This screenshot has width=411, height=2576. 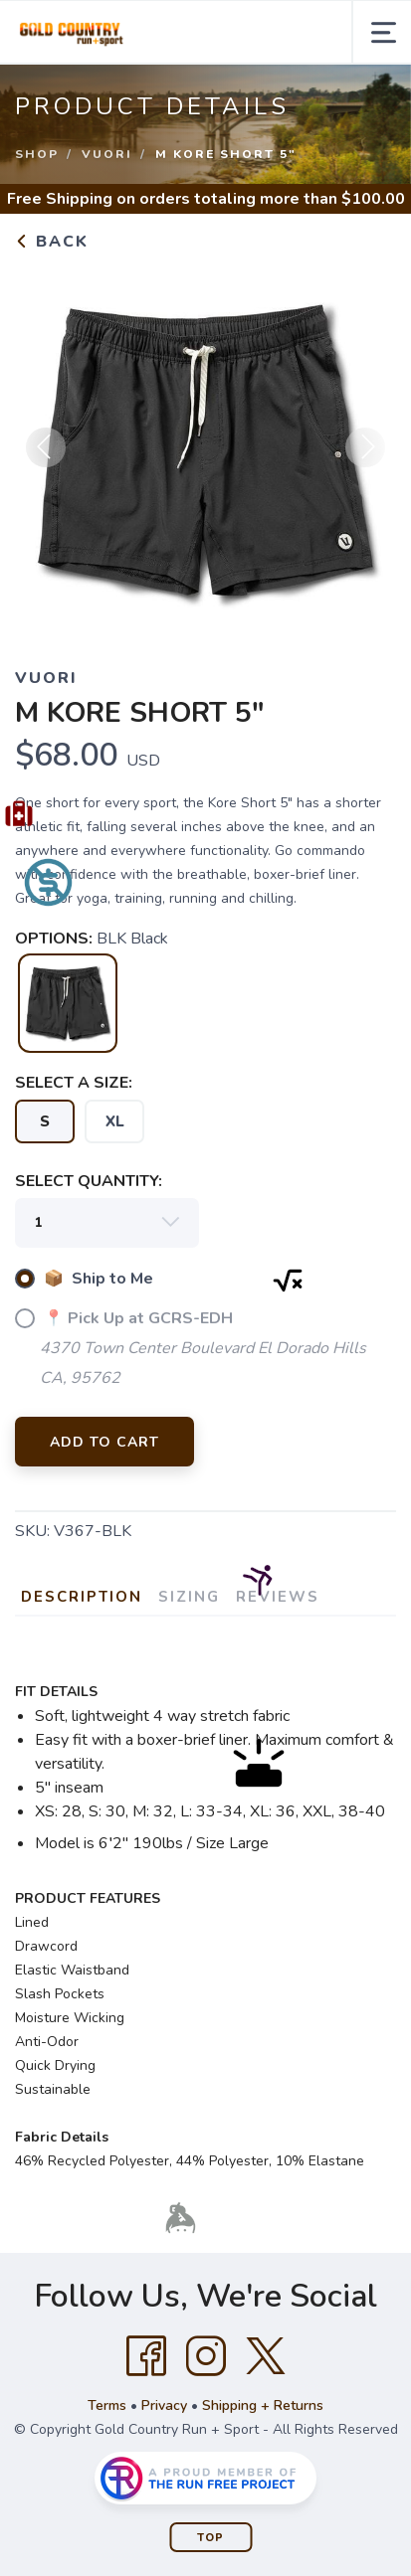 What do you see at coordinates (258, 1580) in the screenshot?
I see `access martial arts or combat sports content` at bounding box center [258, 1580].